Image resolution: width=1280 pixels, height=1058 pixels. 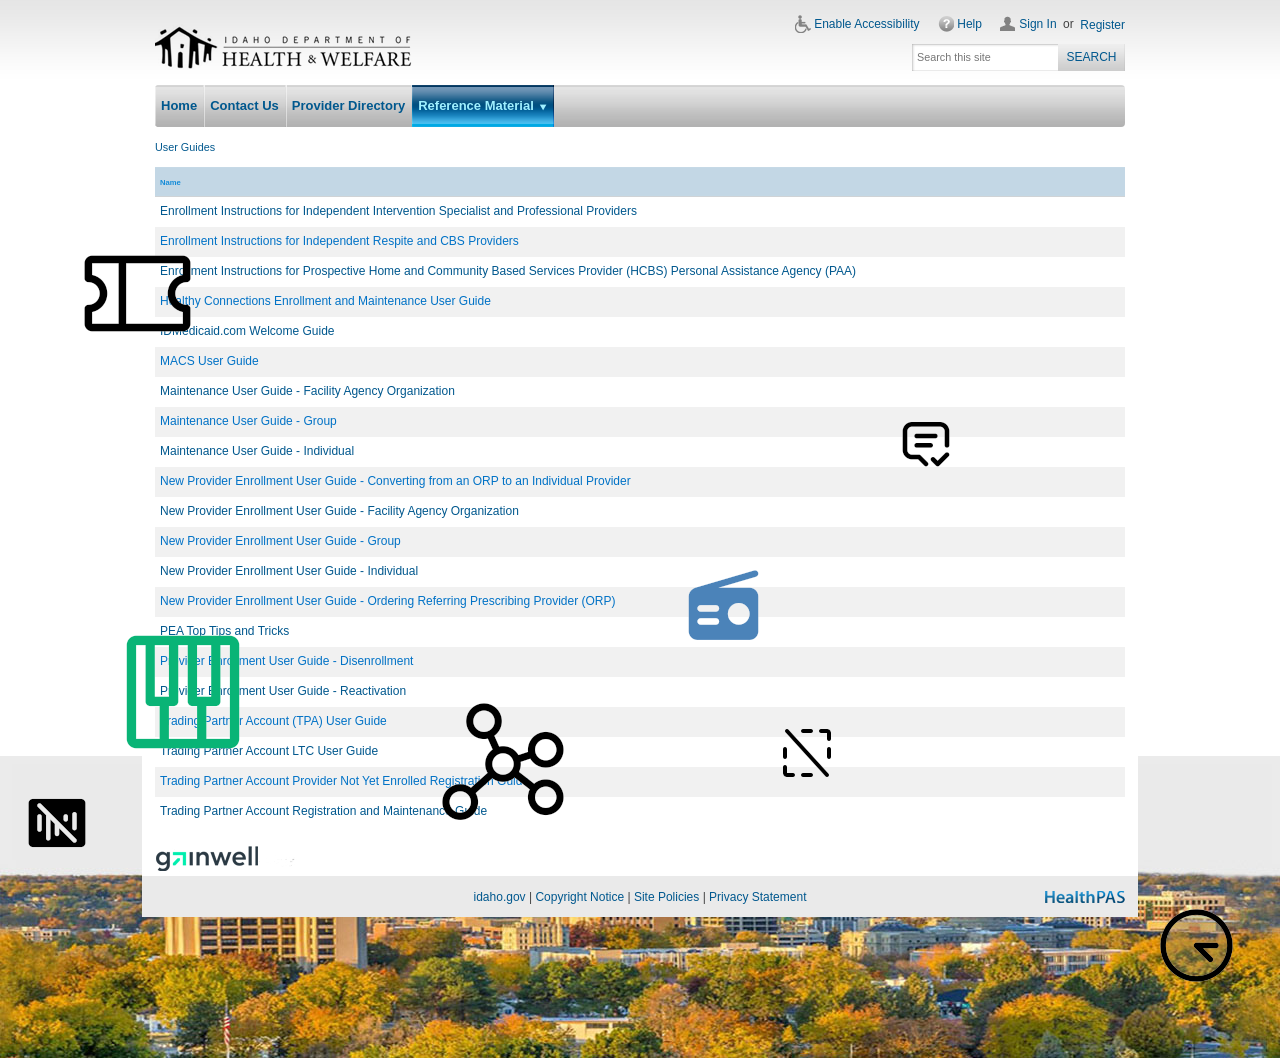 I want to click on indicates afternoon time or schedule, so click(x=1196, y=945).